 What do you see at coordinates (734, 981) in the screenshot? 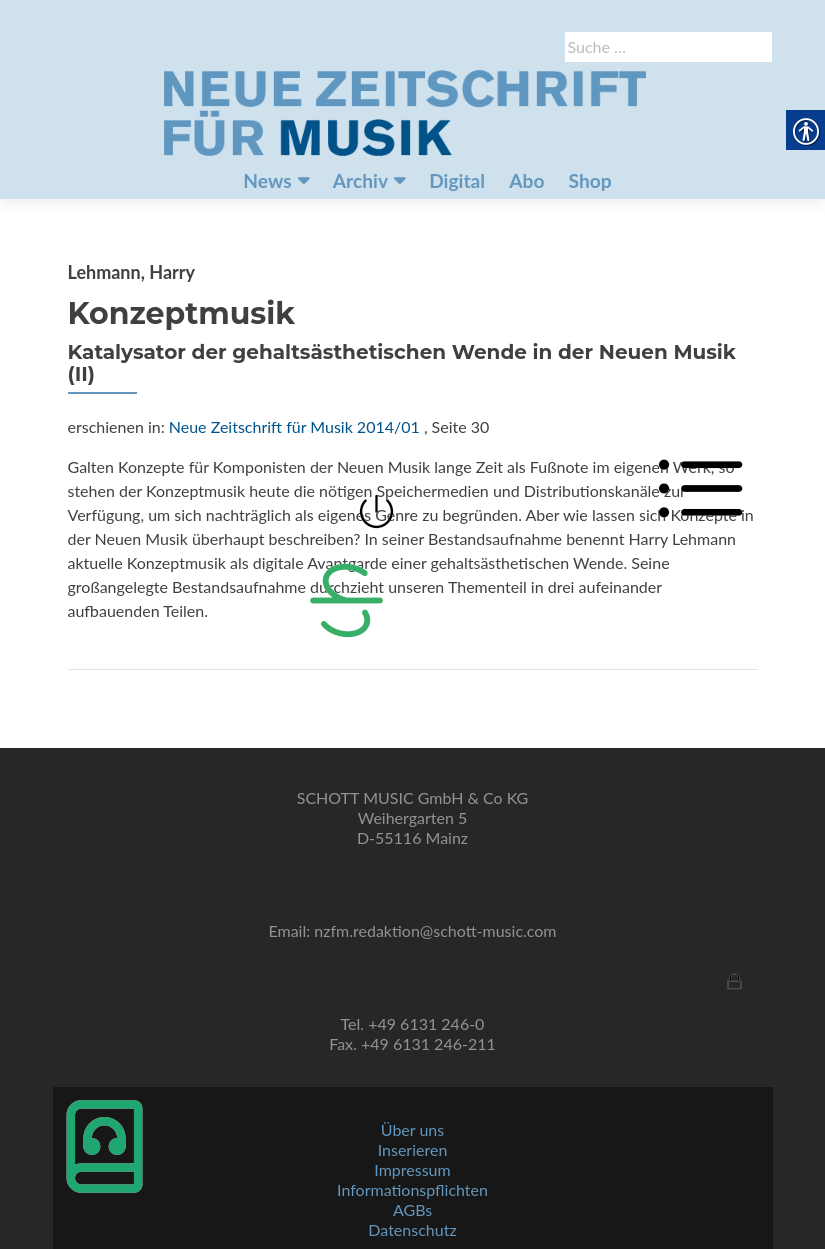
I see `indicates a locked or secured item` at bounding box center [734, 981].